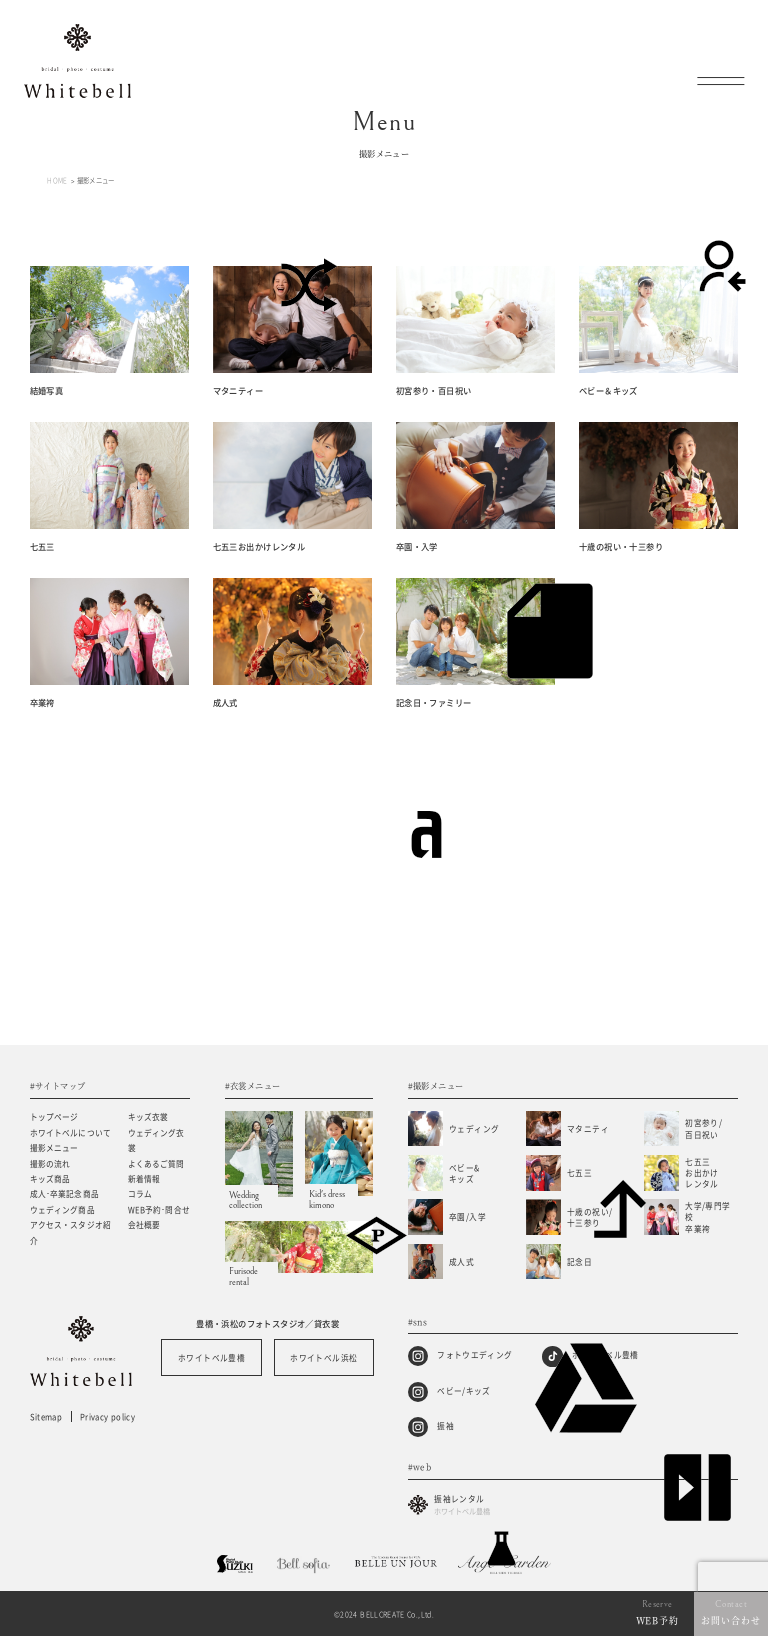  Describe the element at coordinates (586, 1388) in the screenshot. I see `open Google Drive` at that location.